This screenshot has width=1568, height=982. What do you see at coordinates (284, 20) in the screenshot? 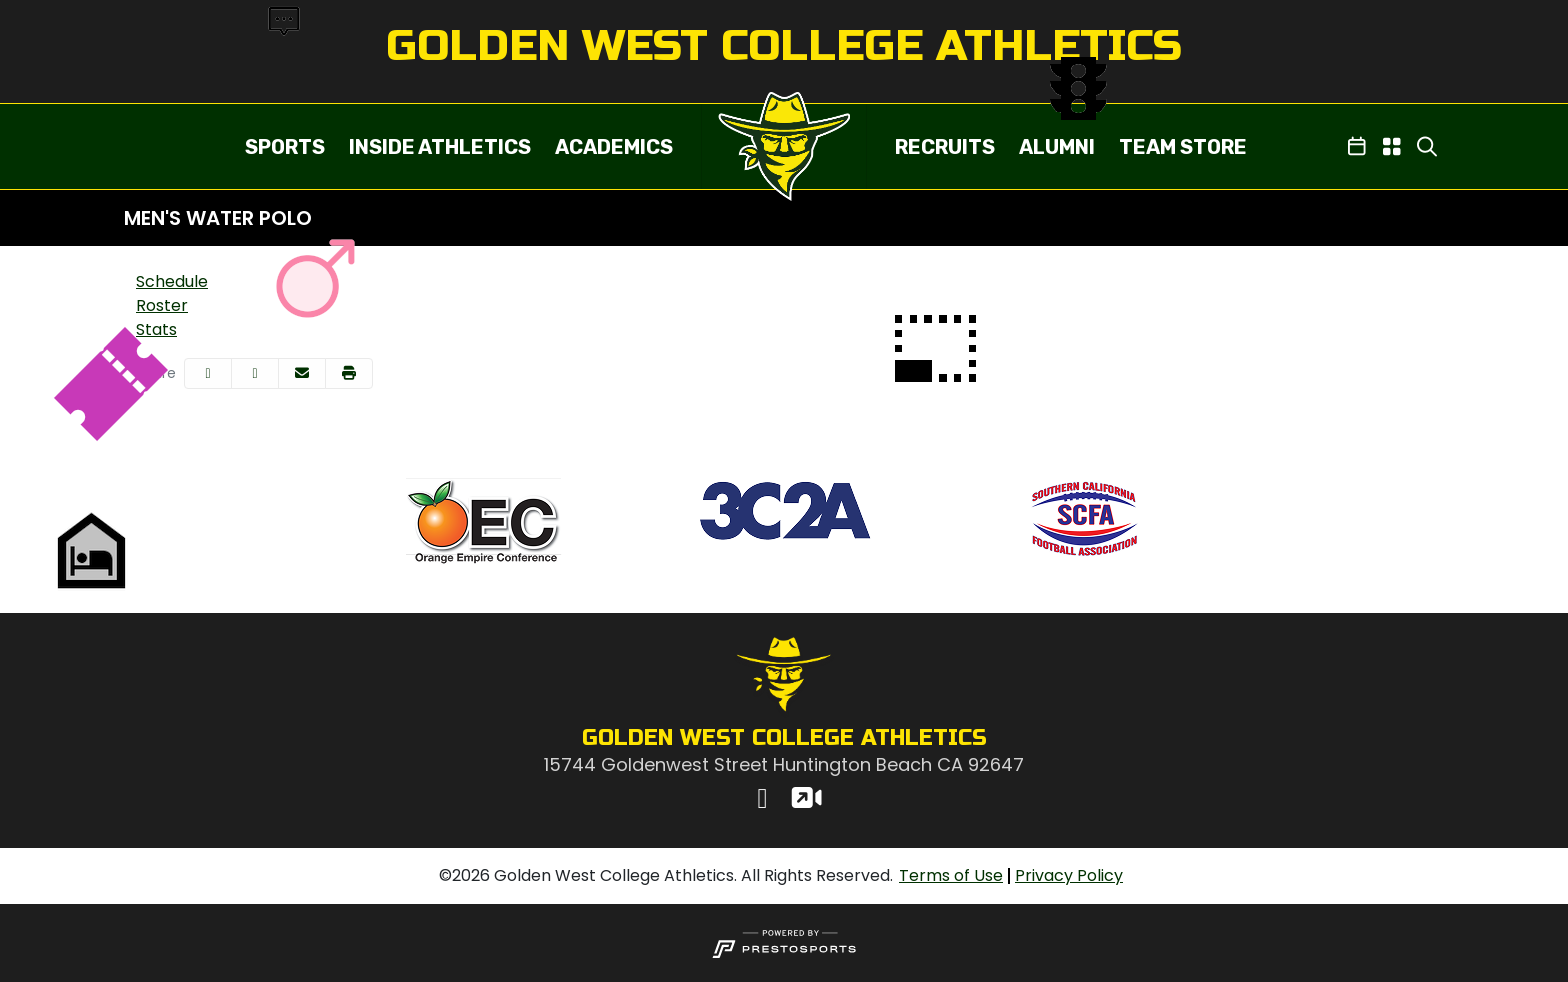
I see `open chat or messaging` at bounding box center [284, 20].